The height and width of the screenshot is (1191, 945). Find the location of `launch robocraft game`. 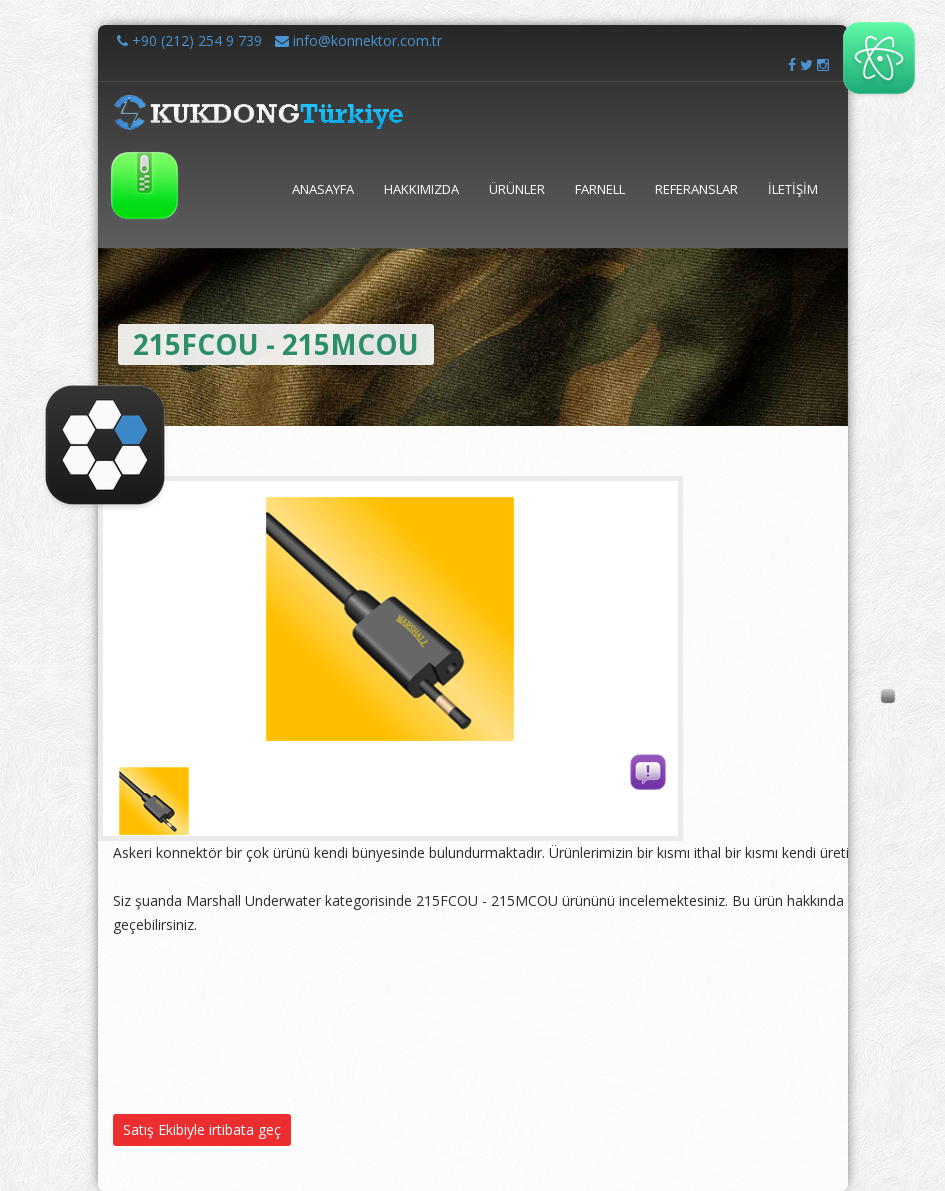

launch robocraft game is located at coordinates (105, 445).